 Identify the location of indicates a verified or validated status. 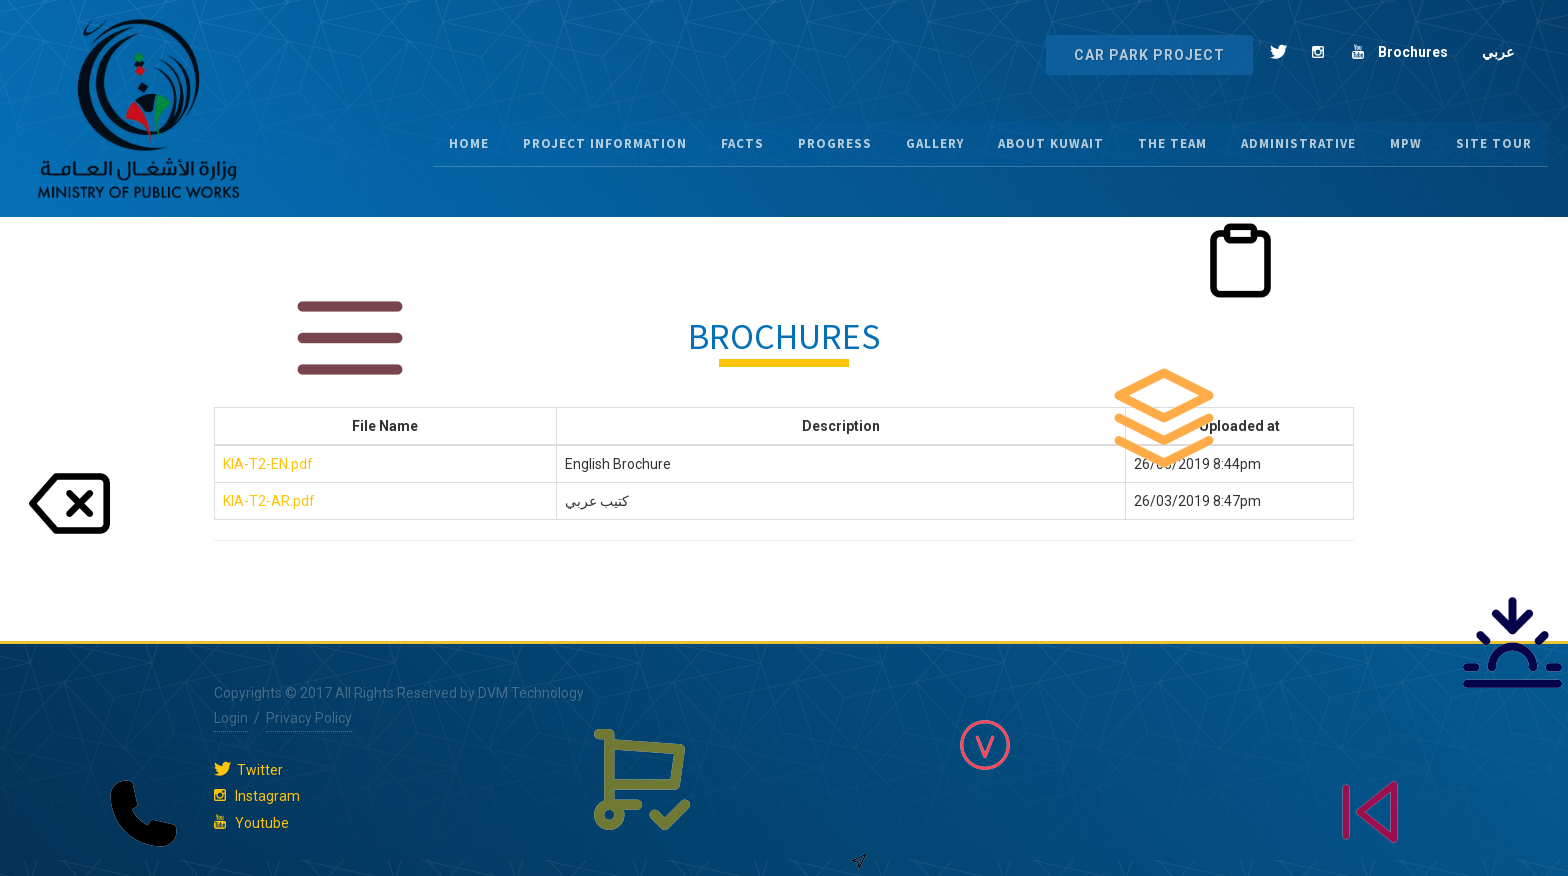
(985, 745).